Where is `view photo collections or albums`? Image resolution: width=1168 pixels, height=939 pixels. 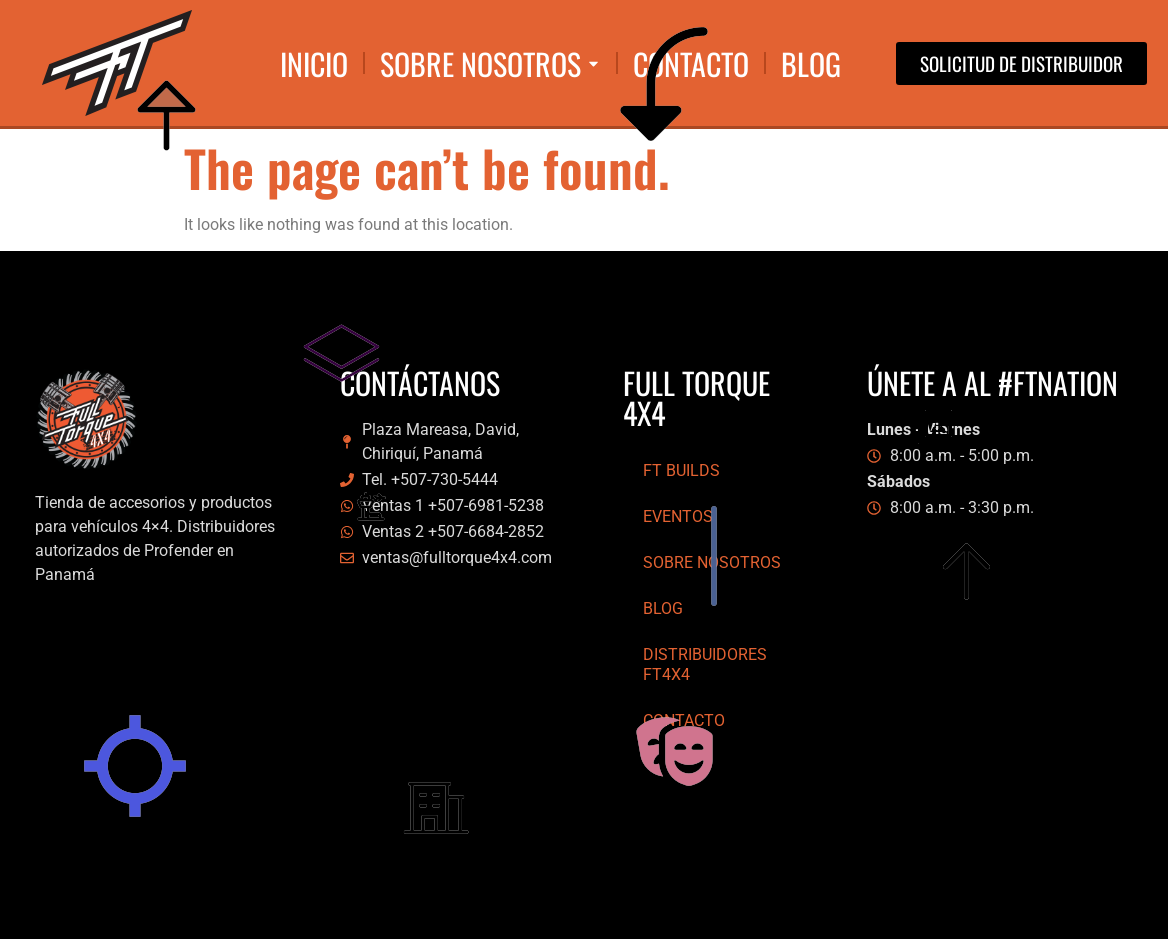 view photo collections or albums is located at coordinates (935, 427).